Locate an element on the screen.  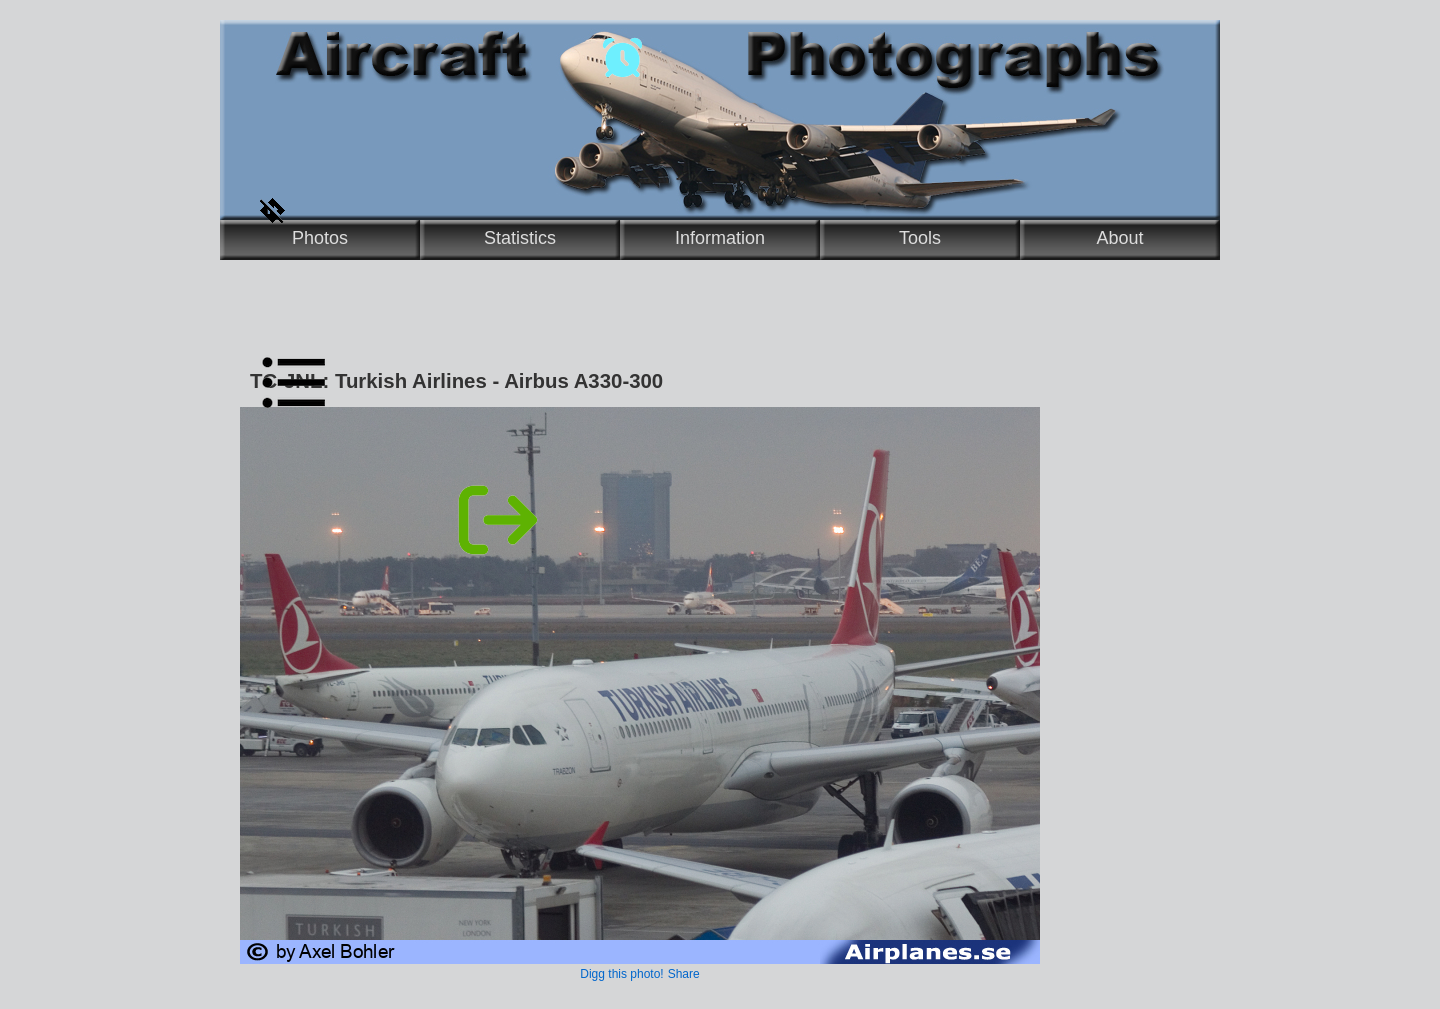
switch to list view is located at coordinates (294, 382).